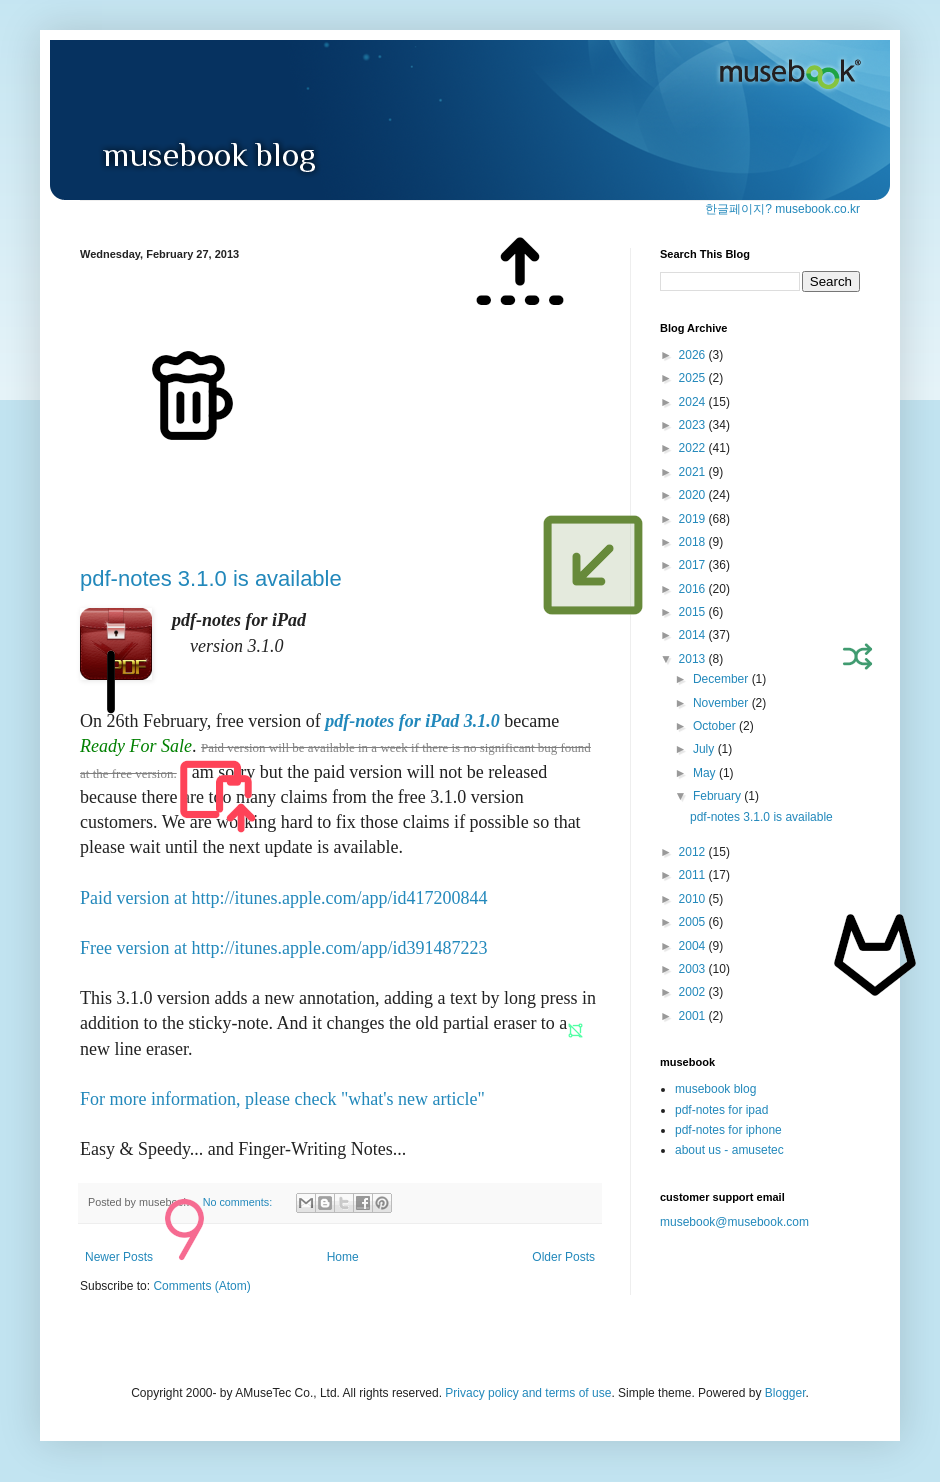 This screenshot has width=940, height=1482. I want to click on browse nearby bars or breweries, so click(192, 395).